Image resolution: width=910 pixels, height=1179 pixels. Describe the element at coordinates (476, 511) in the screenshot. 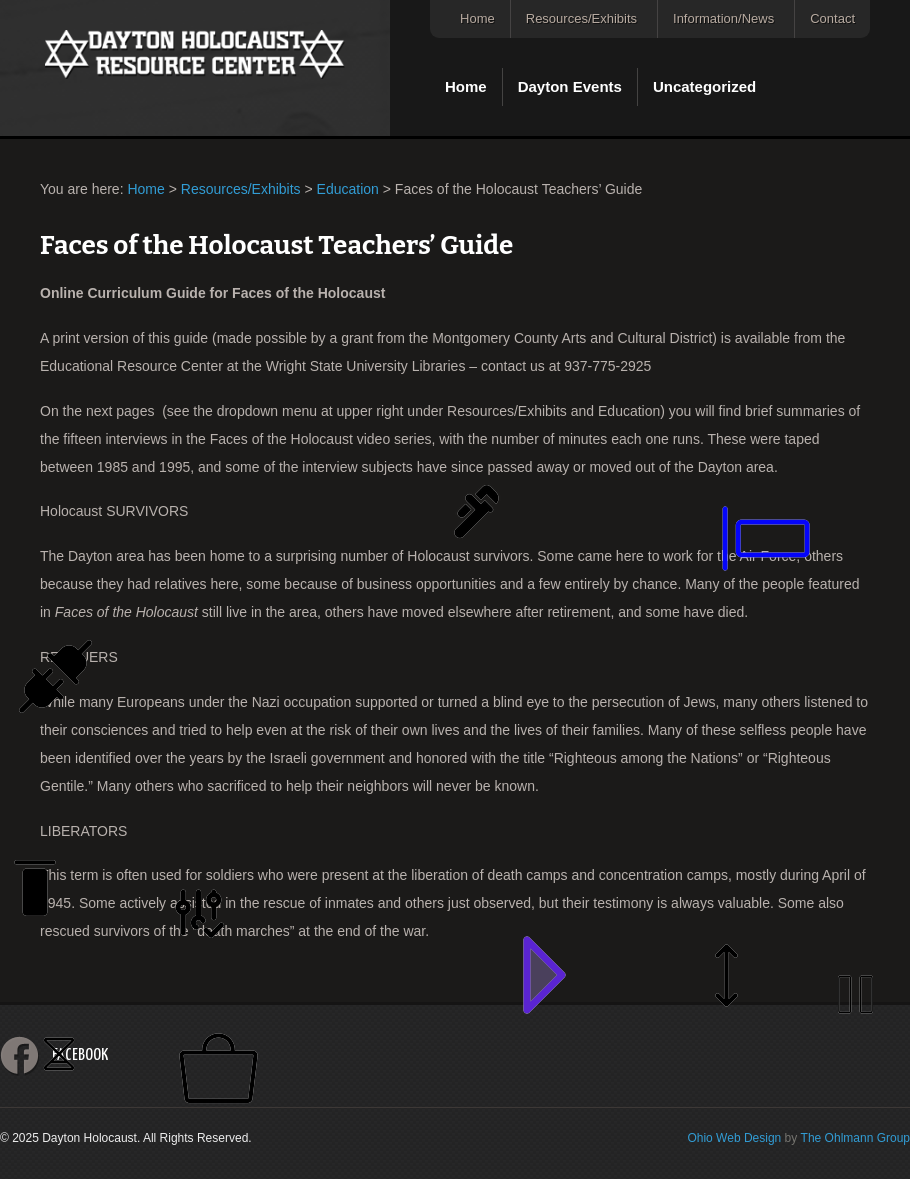

I see `access plumbing services` at that location.